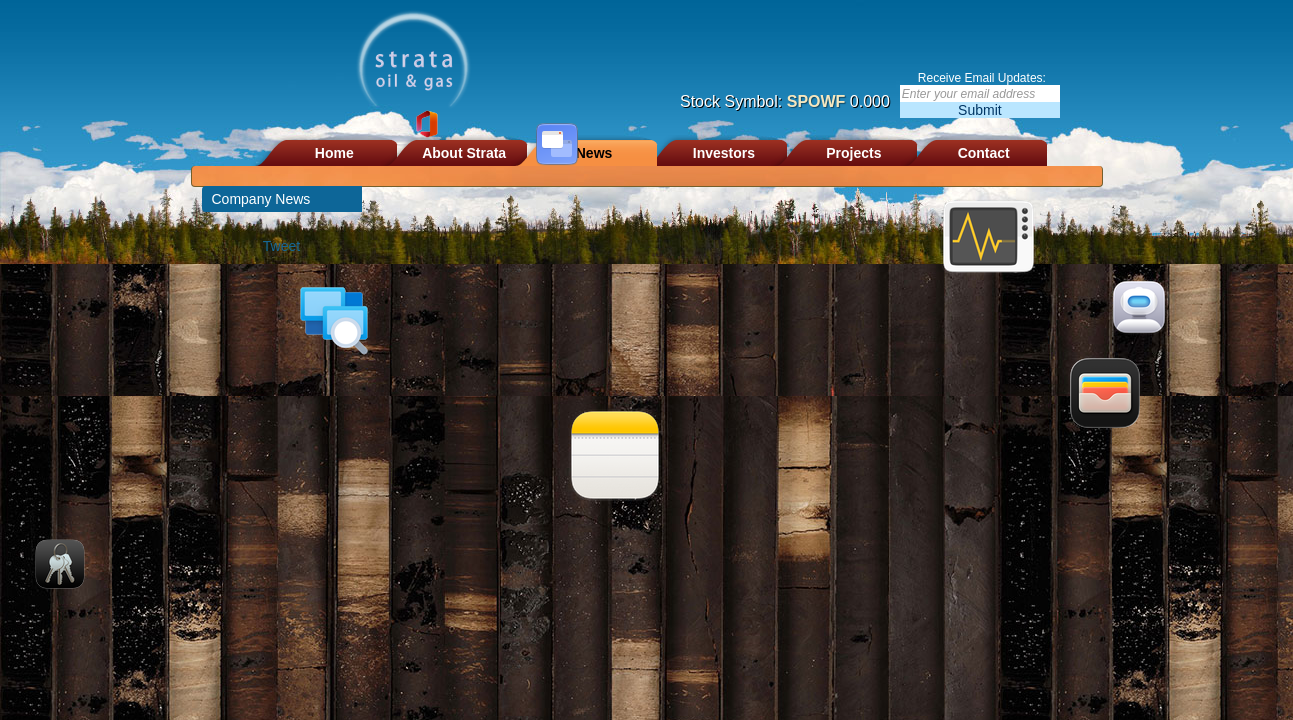 Image resolution: width=1293 pixels, height=720 pixels. Describe the element at coordinates (557, 144) in the screenshot. I see `manage startup applications and session settings` at that location.